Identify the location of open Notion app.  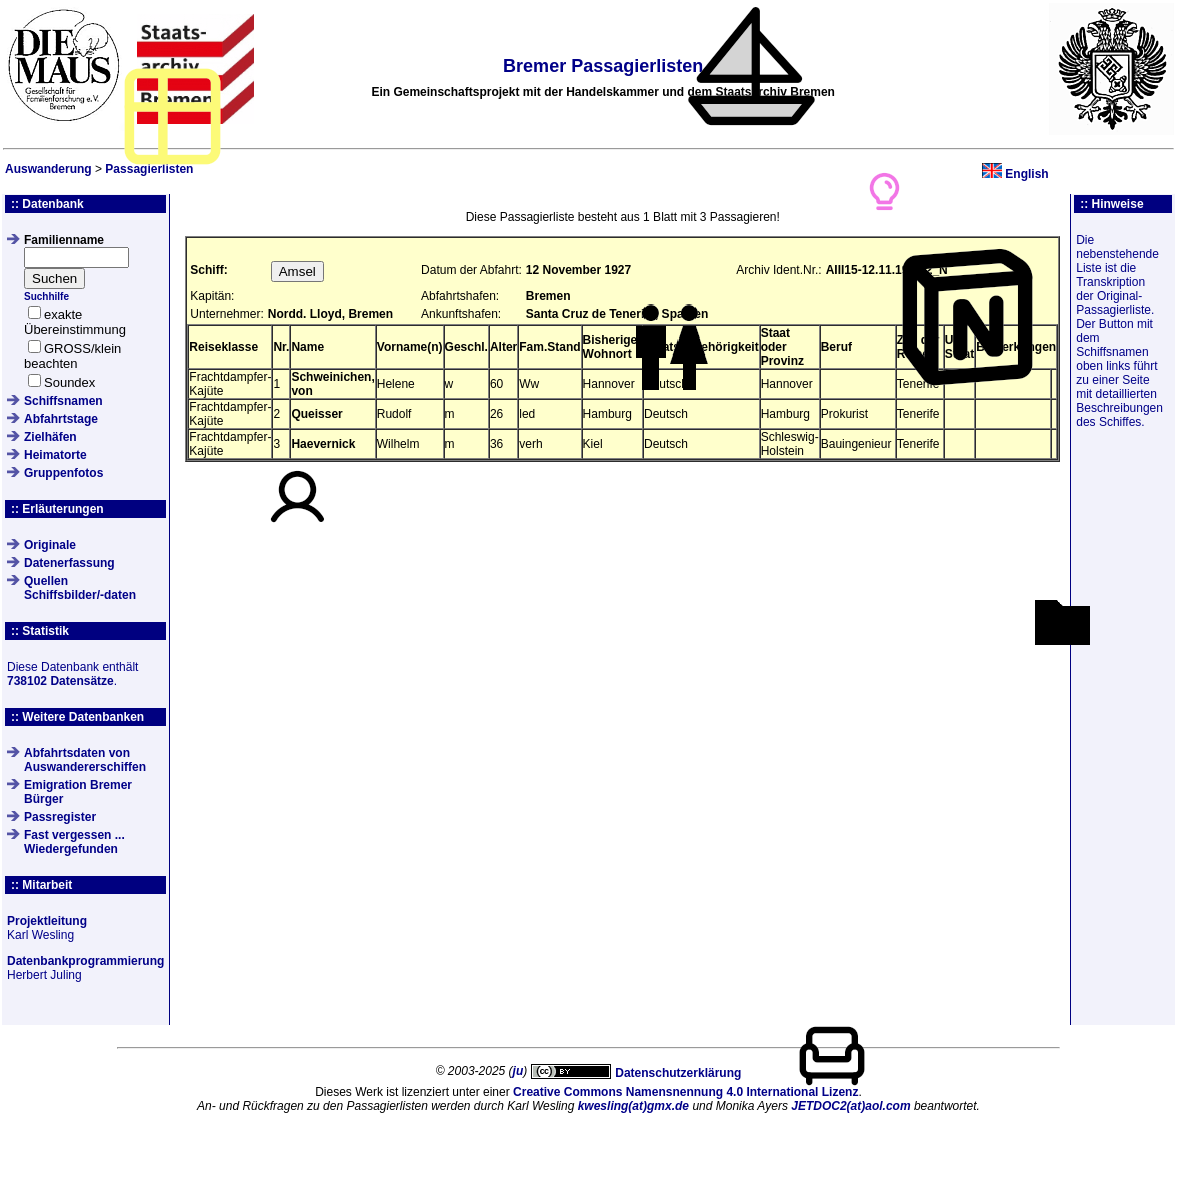
(967, 313).